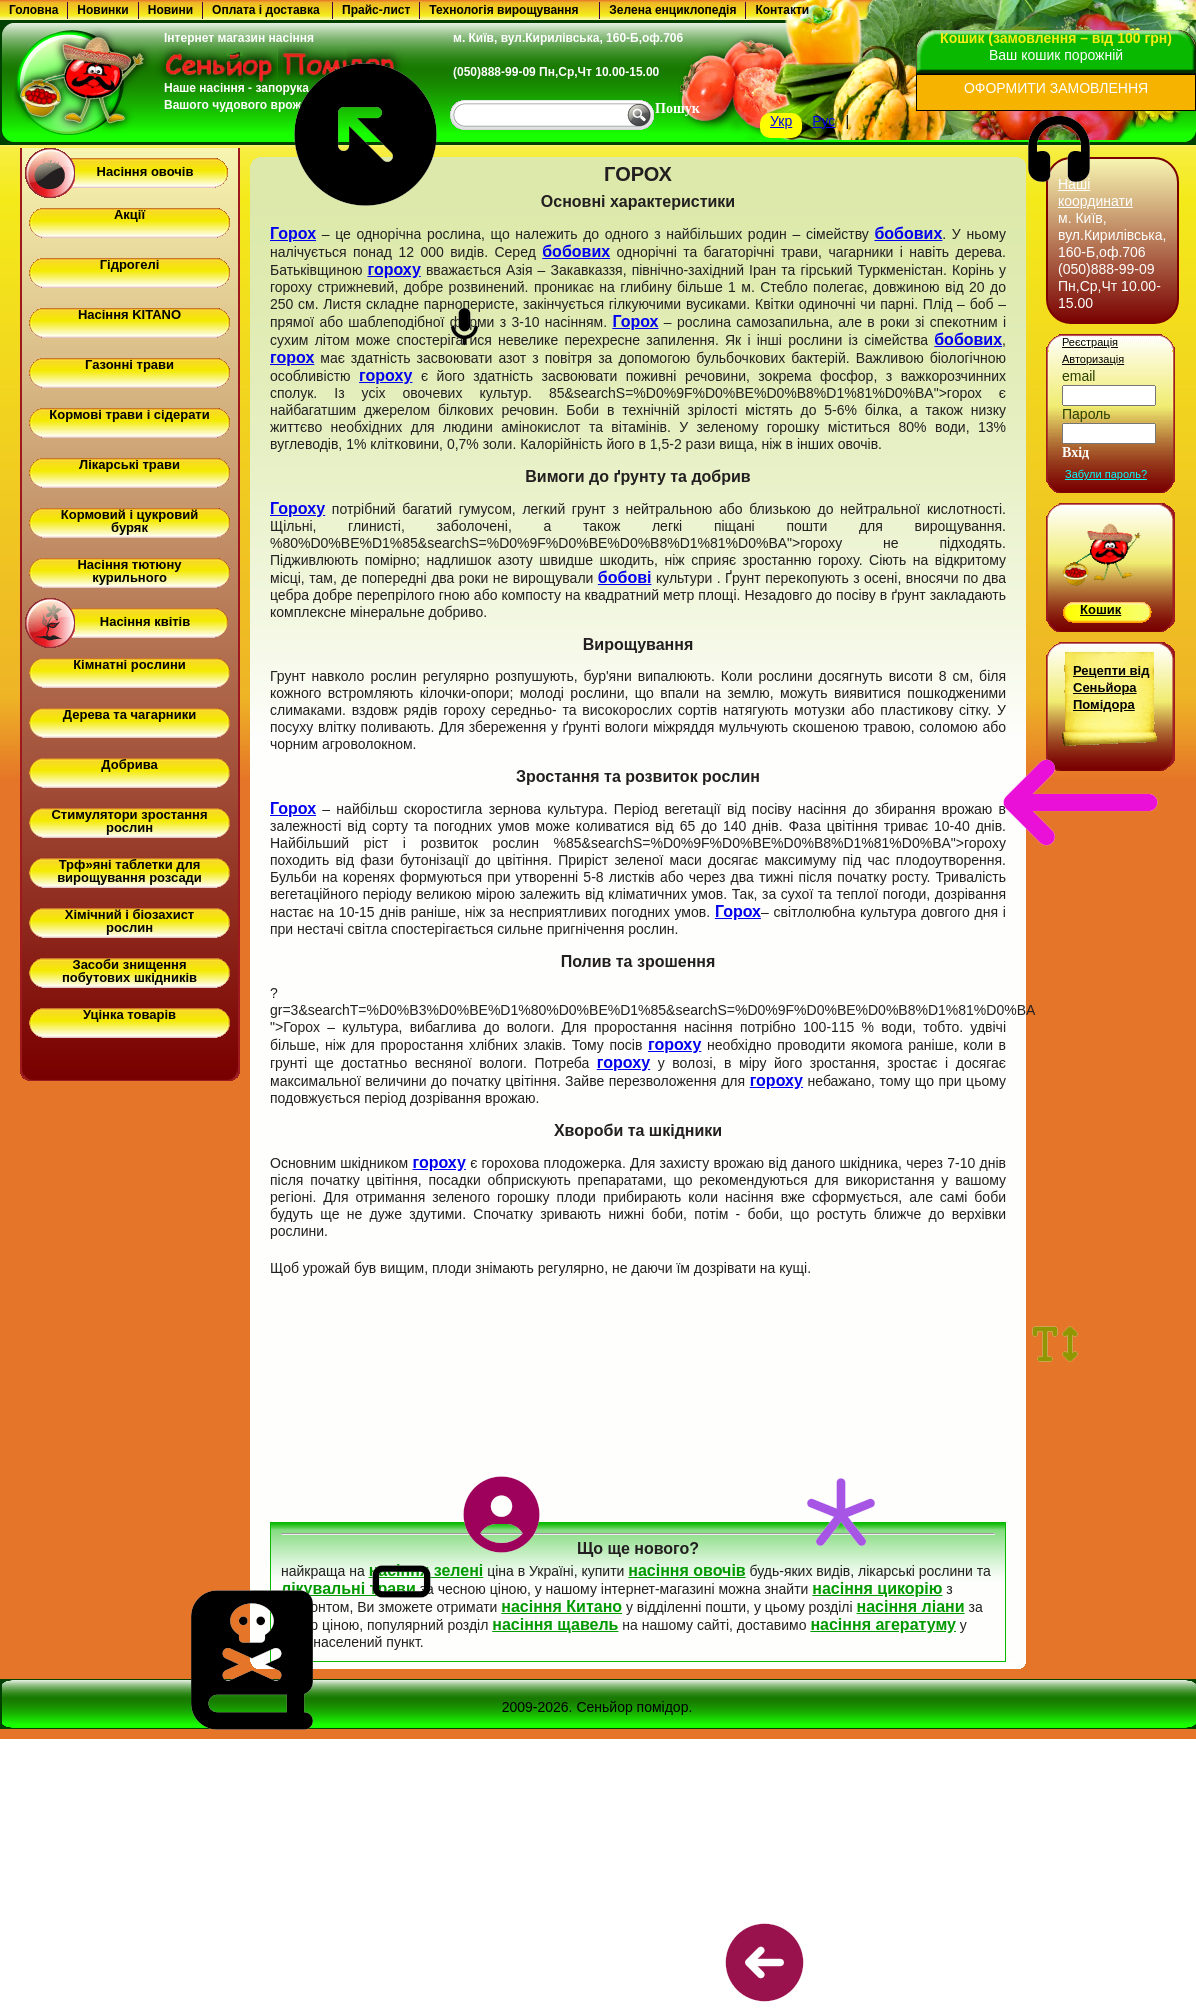 The image size is (1196, 2012). What do you see at coordinates (464, 327) in the screenshot?
I see `tap to start voice recording` at bounding box center [464, 327].